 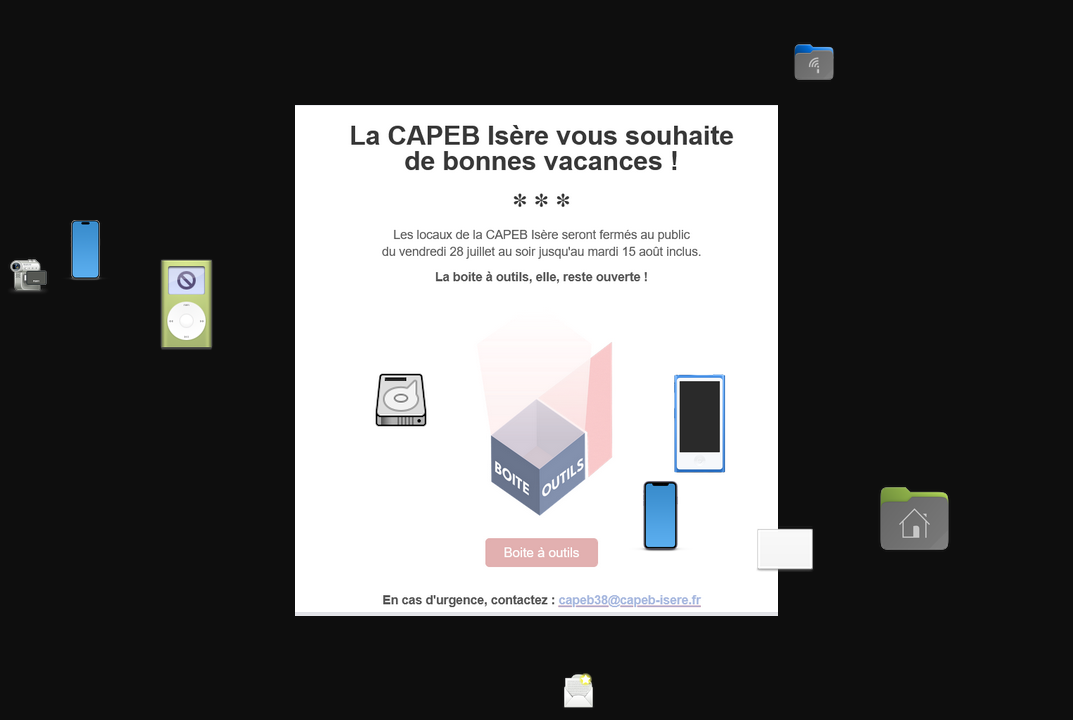 I want to click on access your home folder, so click(x=914, y=518).